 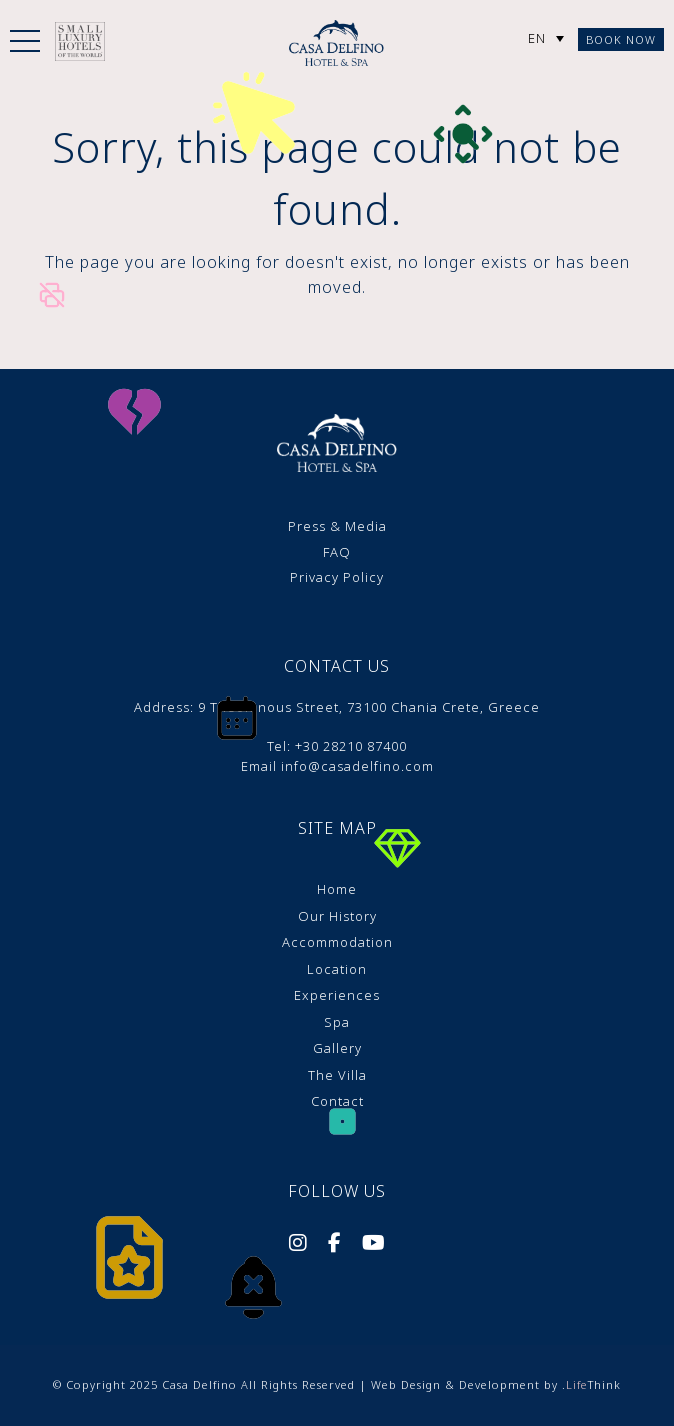 I want to click on mark a file as favorite, so click(x=129, y=1257).